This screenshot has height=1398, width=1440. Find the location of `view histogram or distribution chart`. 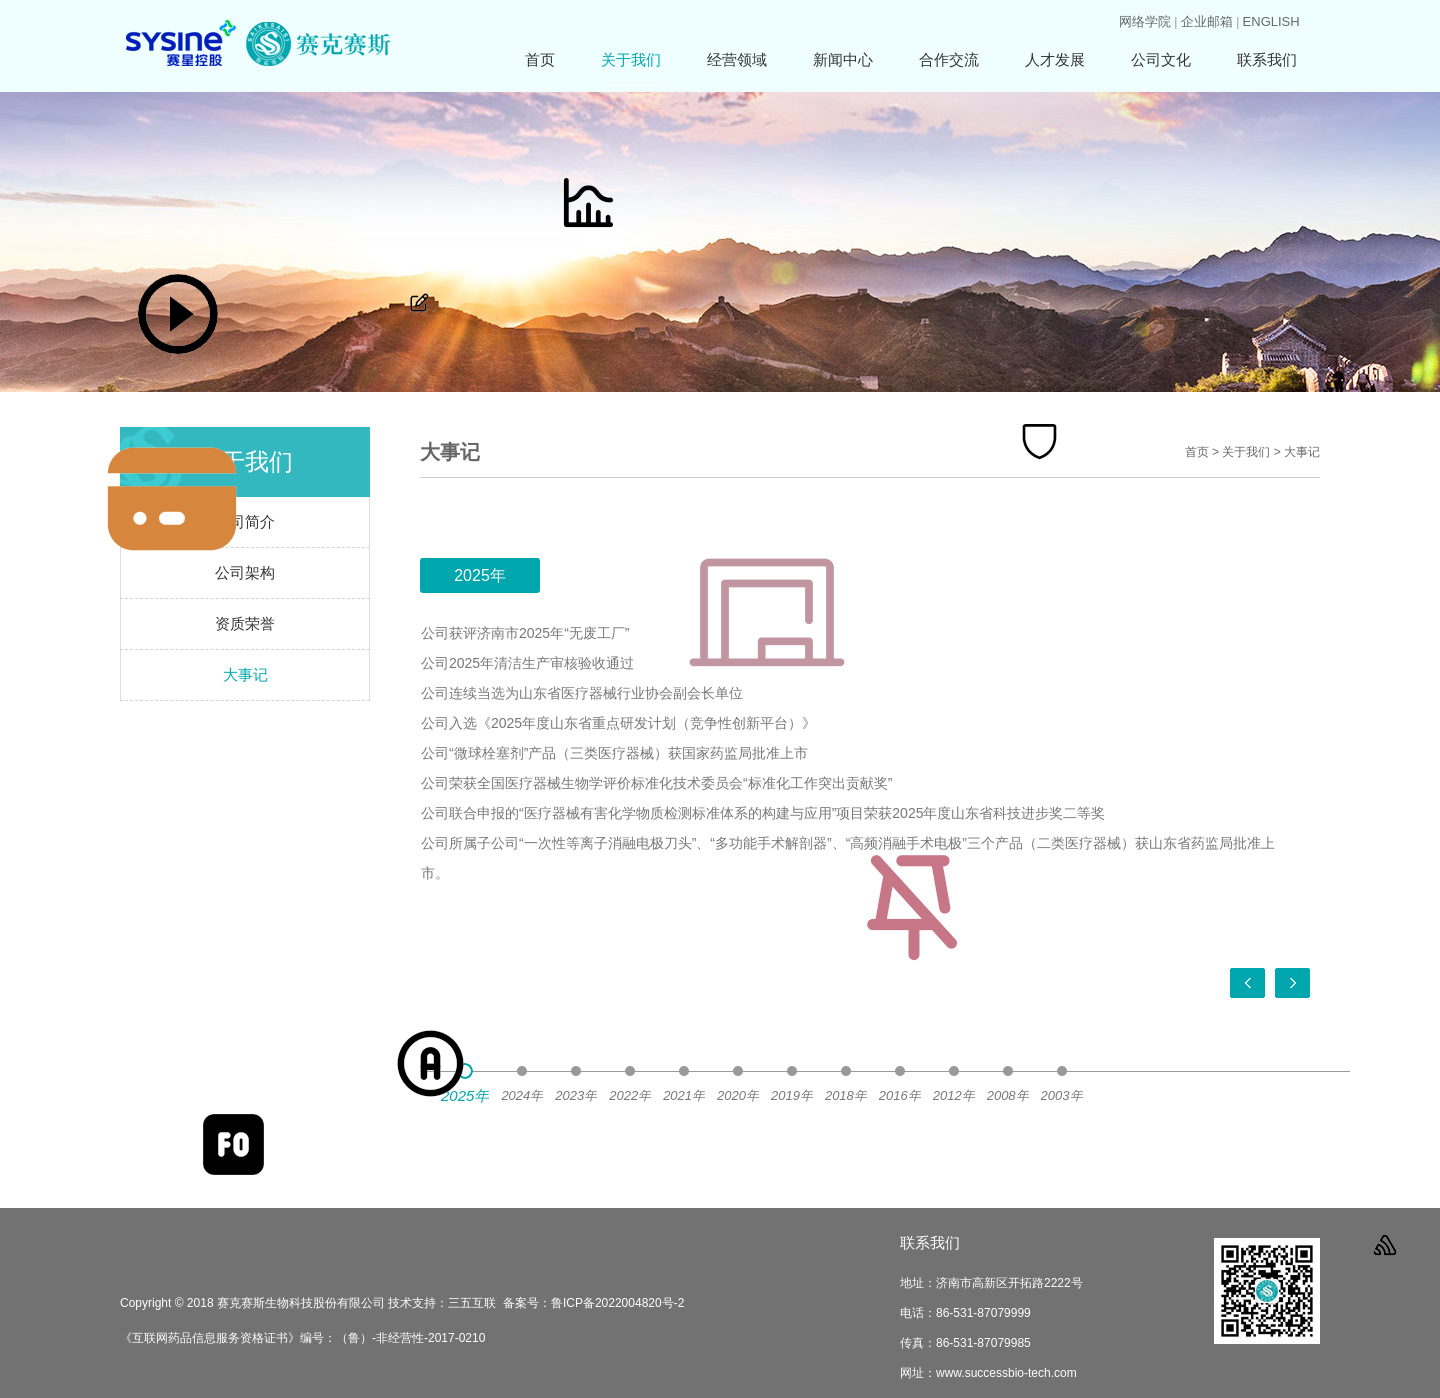

view histogram or distribution chart is located at coordinates (588, 202).